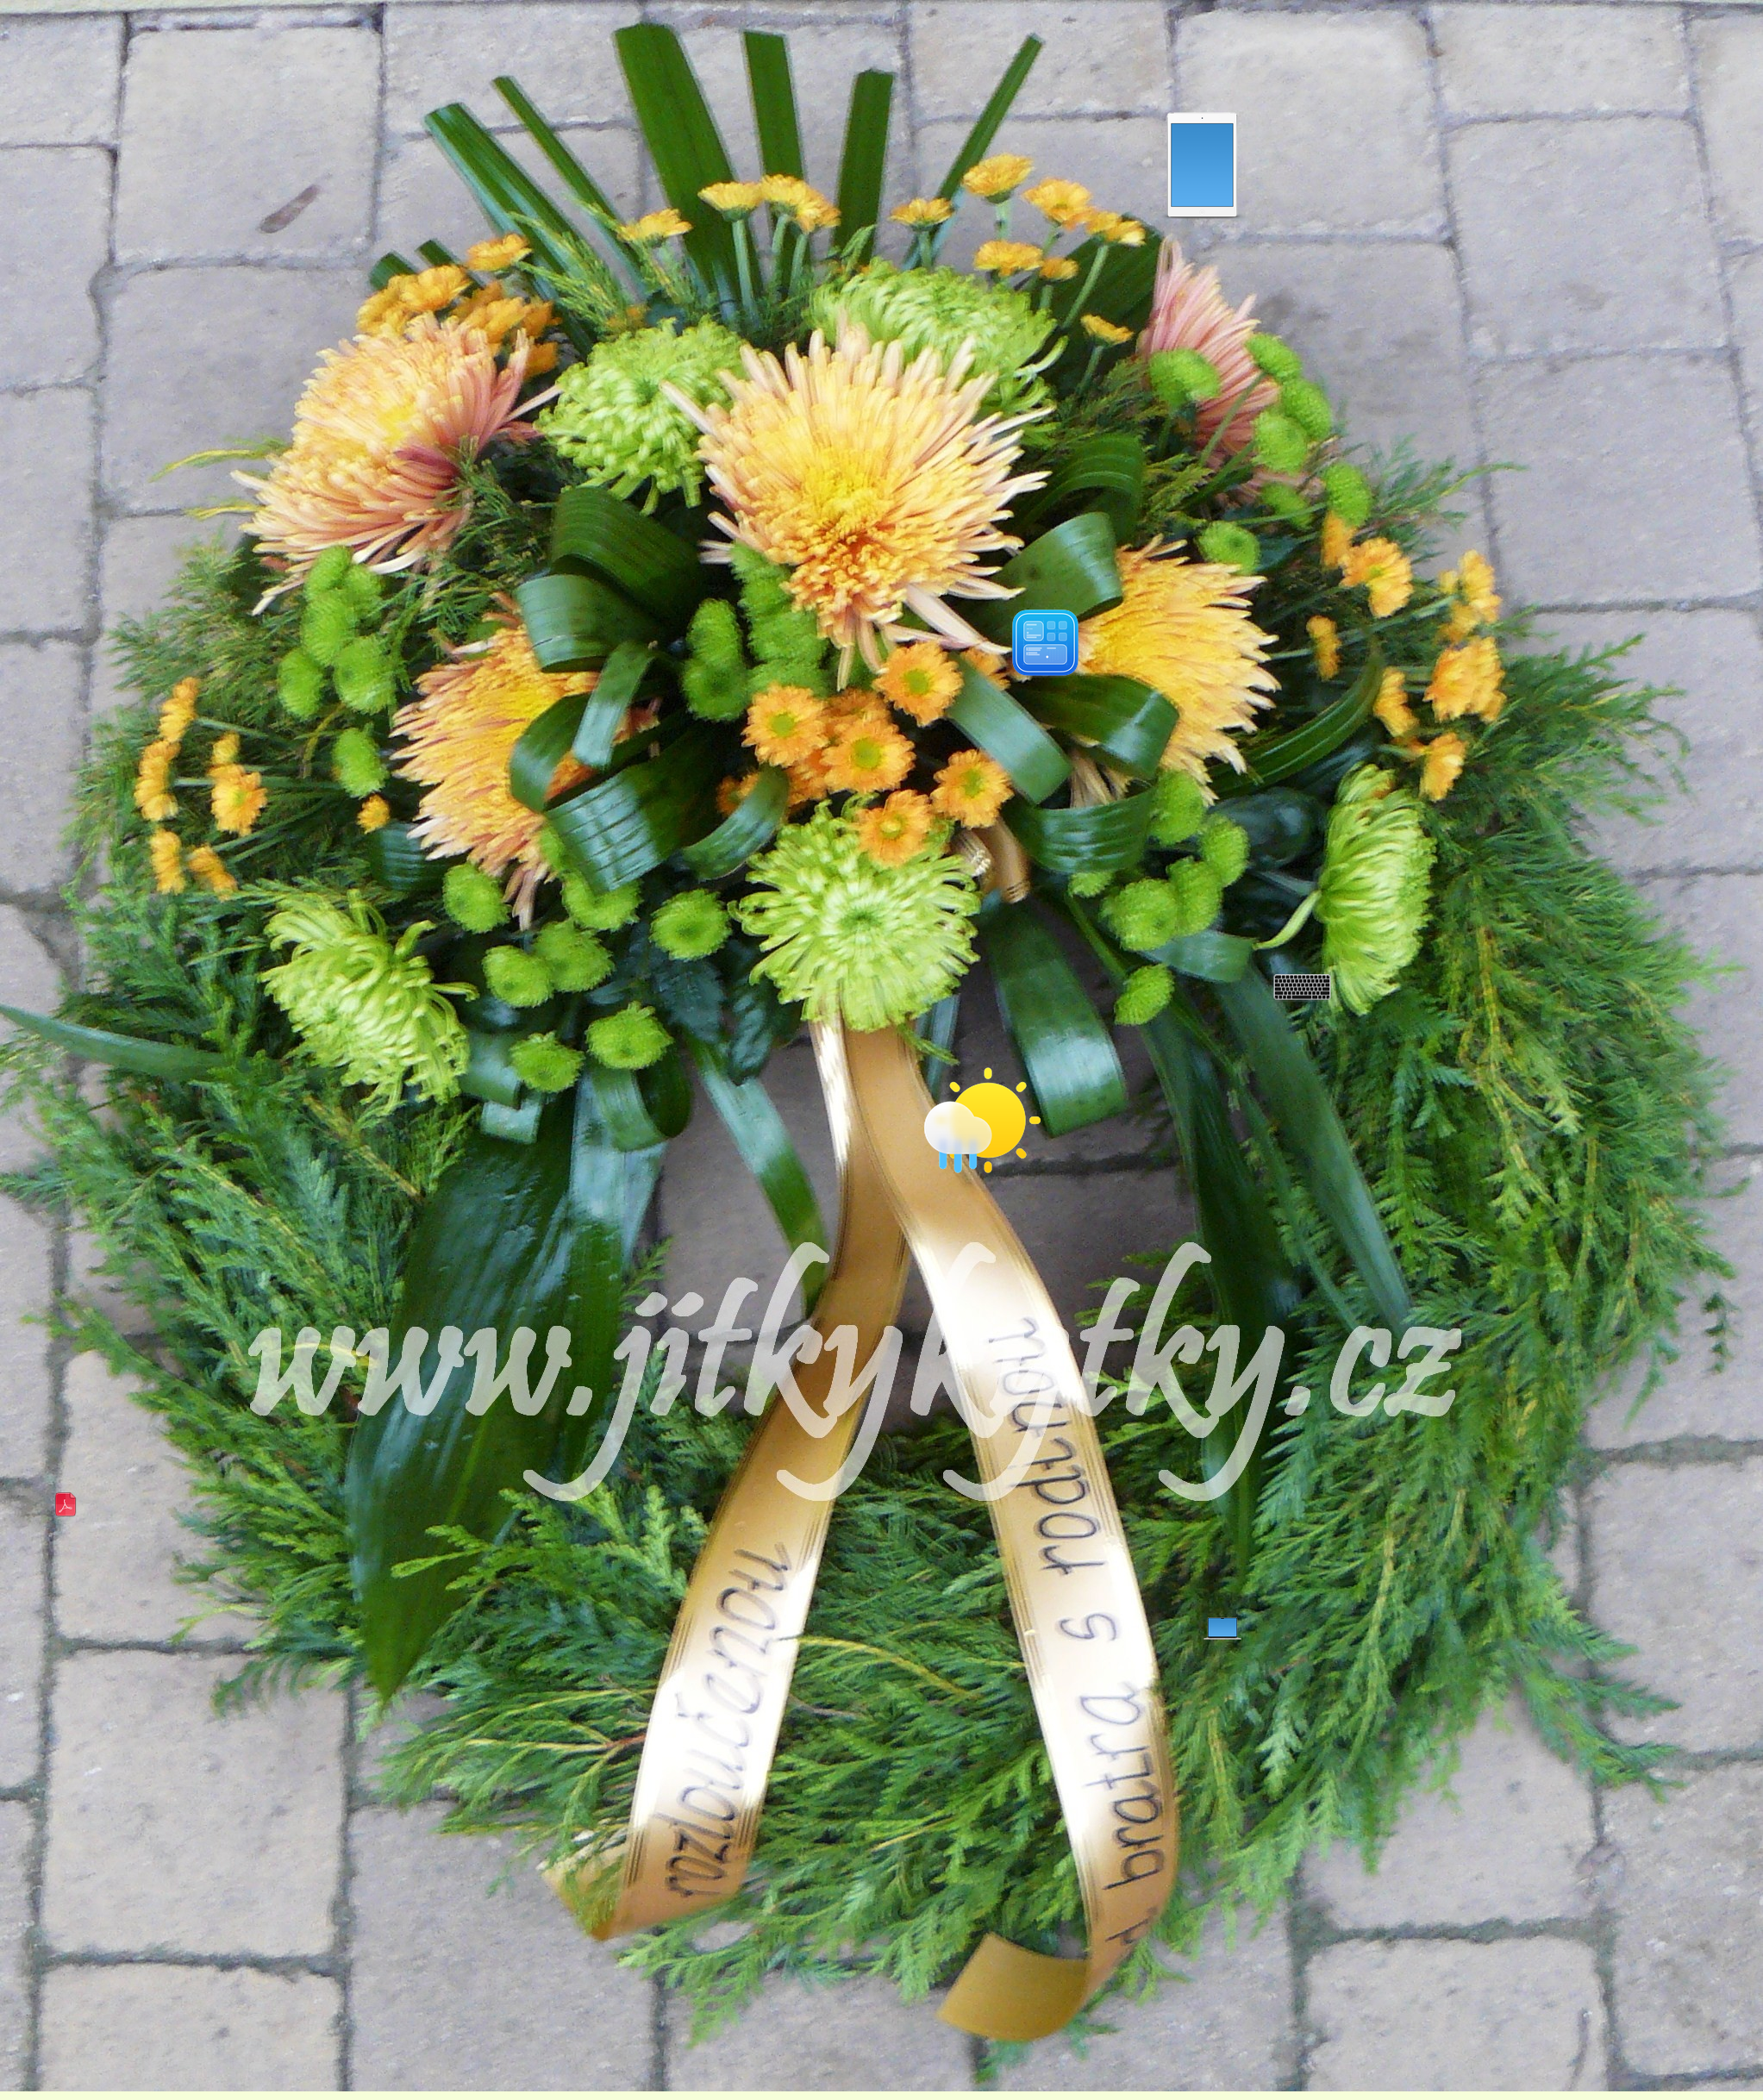 Image resolution: width=1763 pixels, height=2100 pixels. What do you see at coordinates (1222, 1627) in the screenshot?
I see `macbook air 15-inch device icon` at bounding box center [1222, 1627].